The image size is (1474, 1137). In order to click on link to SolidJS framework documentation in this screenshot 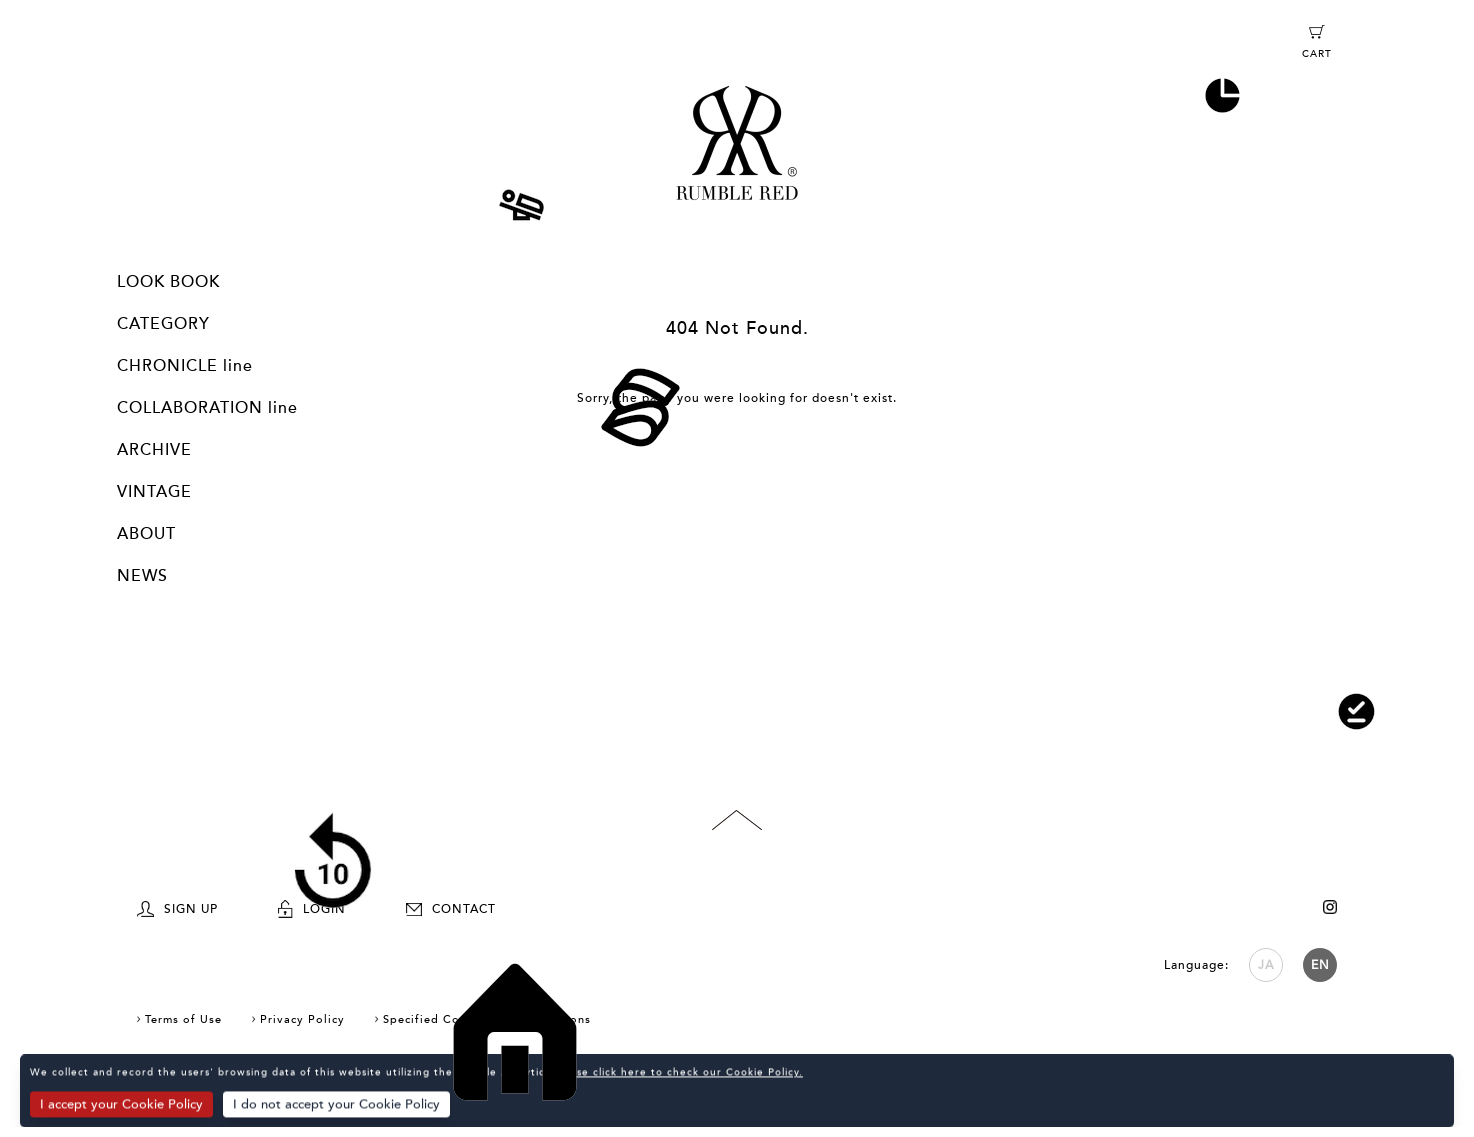, I will do `click(640, 407)`.